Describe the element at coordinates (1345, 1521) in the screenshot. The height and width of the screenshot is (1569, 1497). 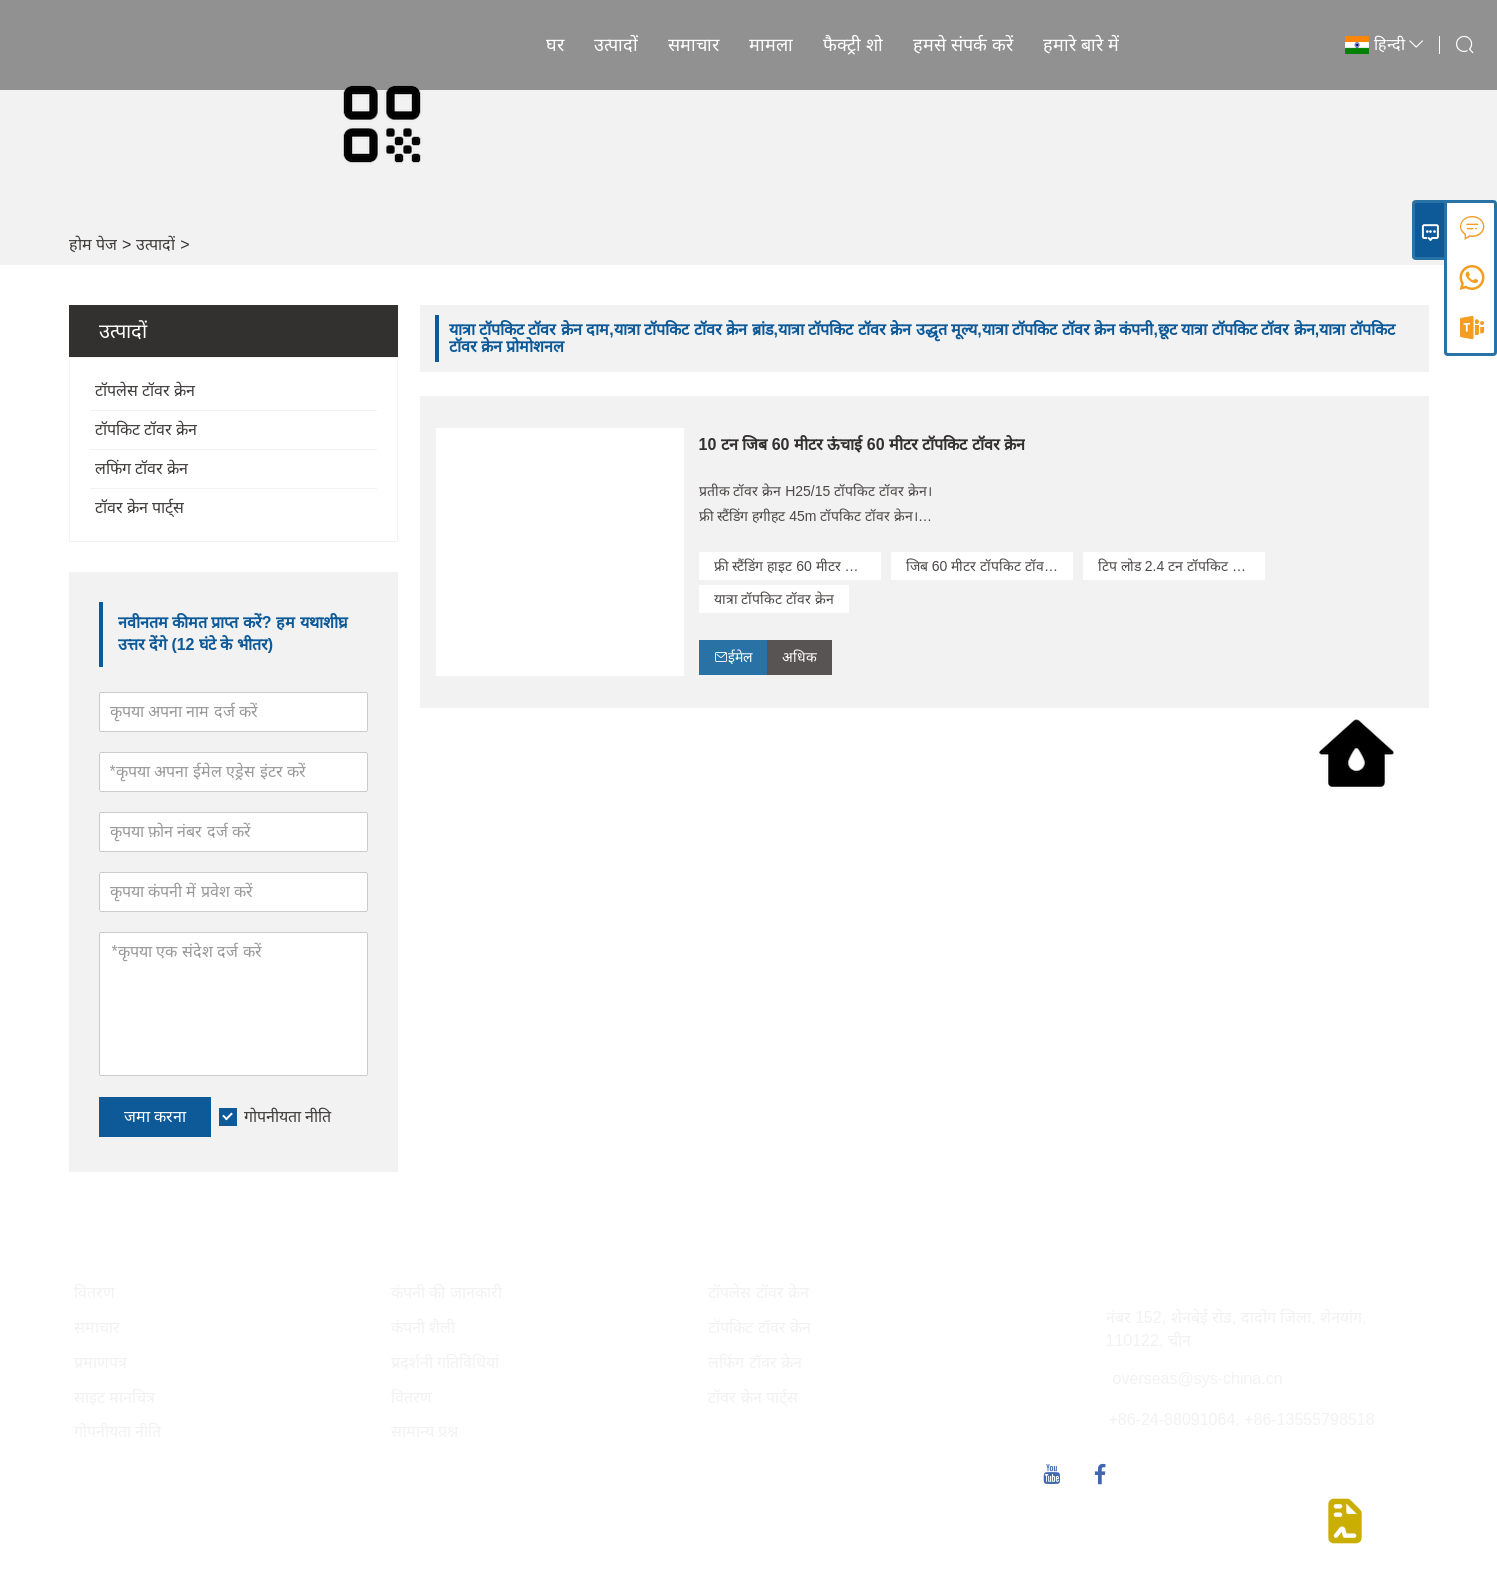
I see `view or sign a contract document` at that location.